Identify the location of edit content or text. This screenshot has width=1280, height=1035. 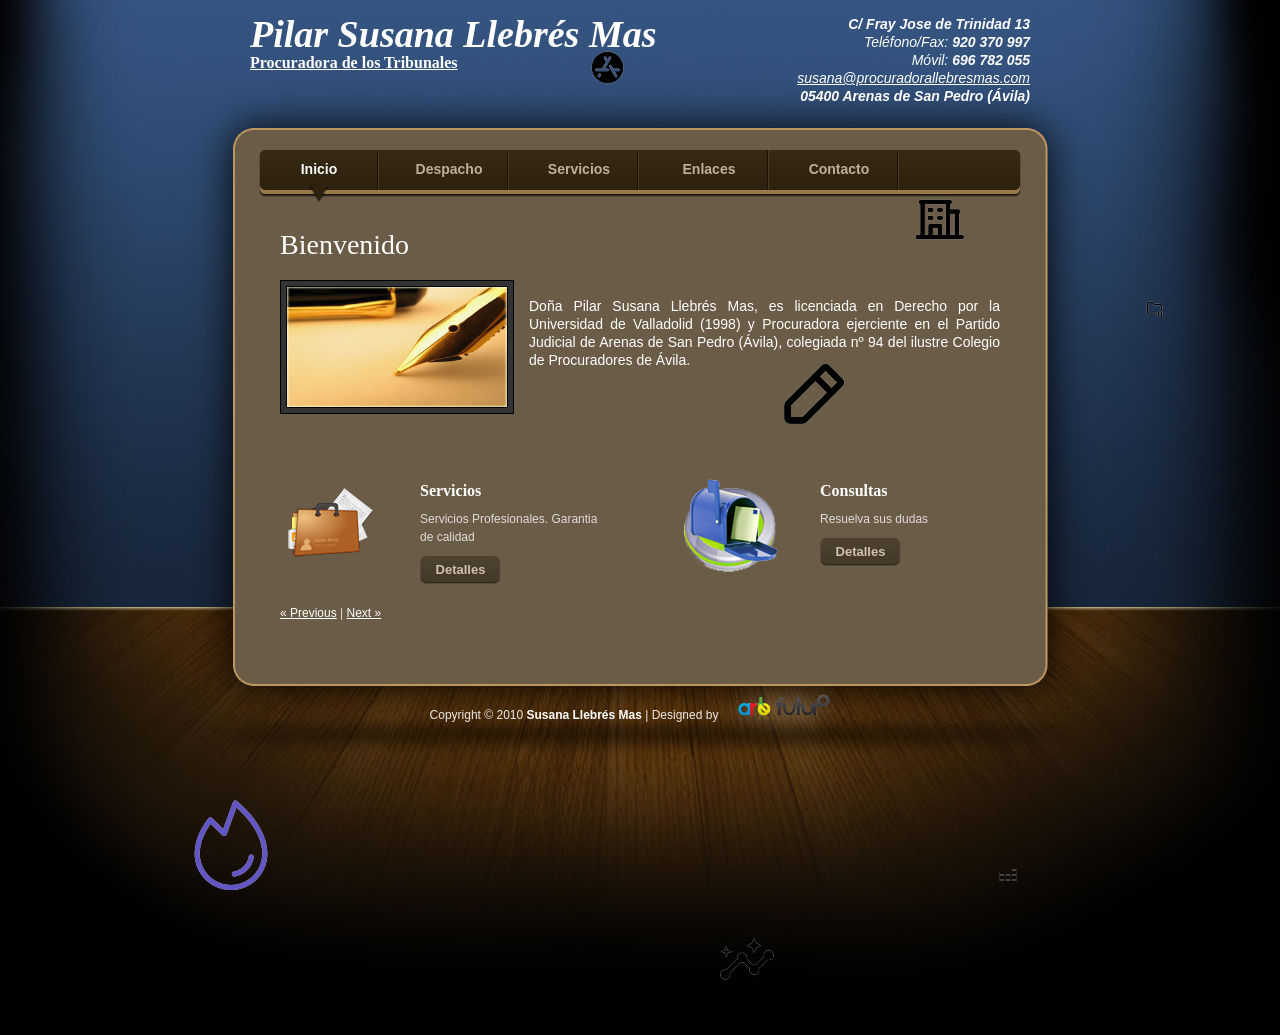
(813, 395).